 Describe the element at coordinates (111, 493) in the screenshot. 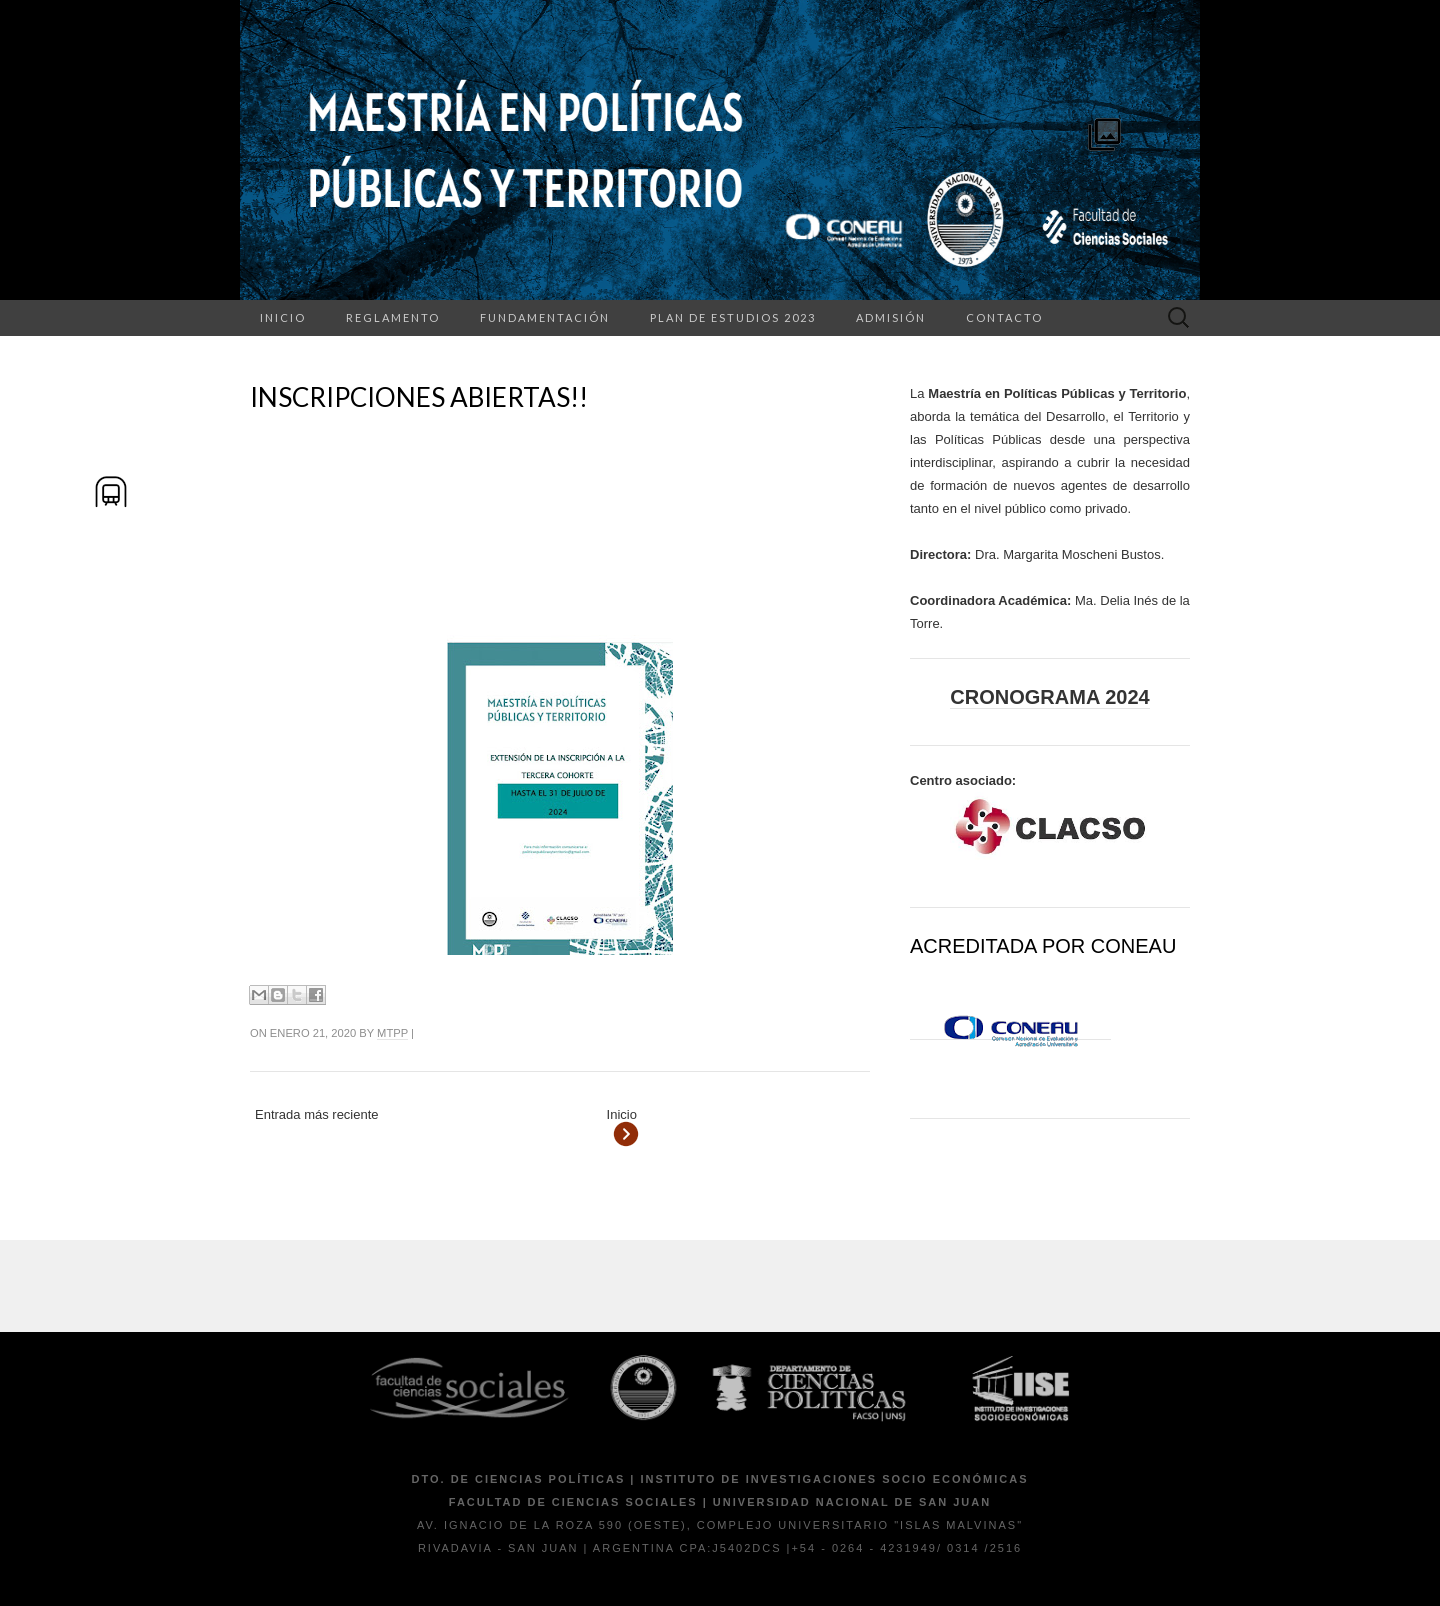

I see `view subway or metro transit options` at that location.